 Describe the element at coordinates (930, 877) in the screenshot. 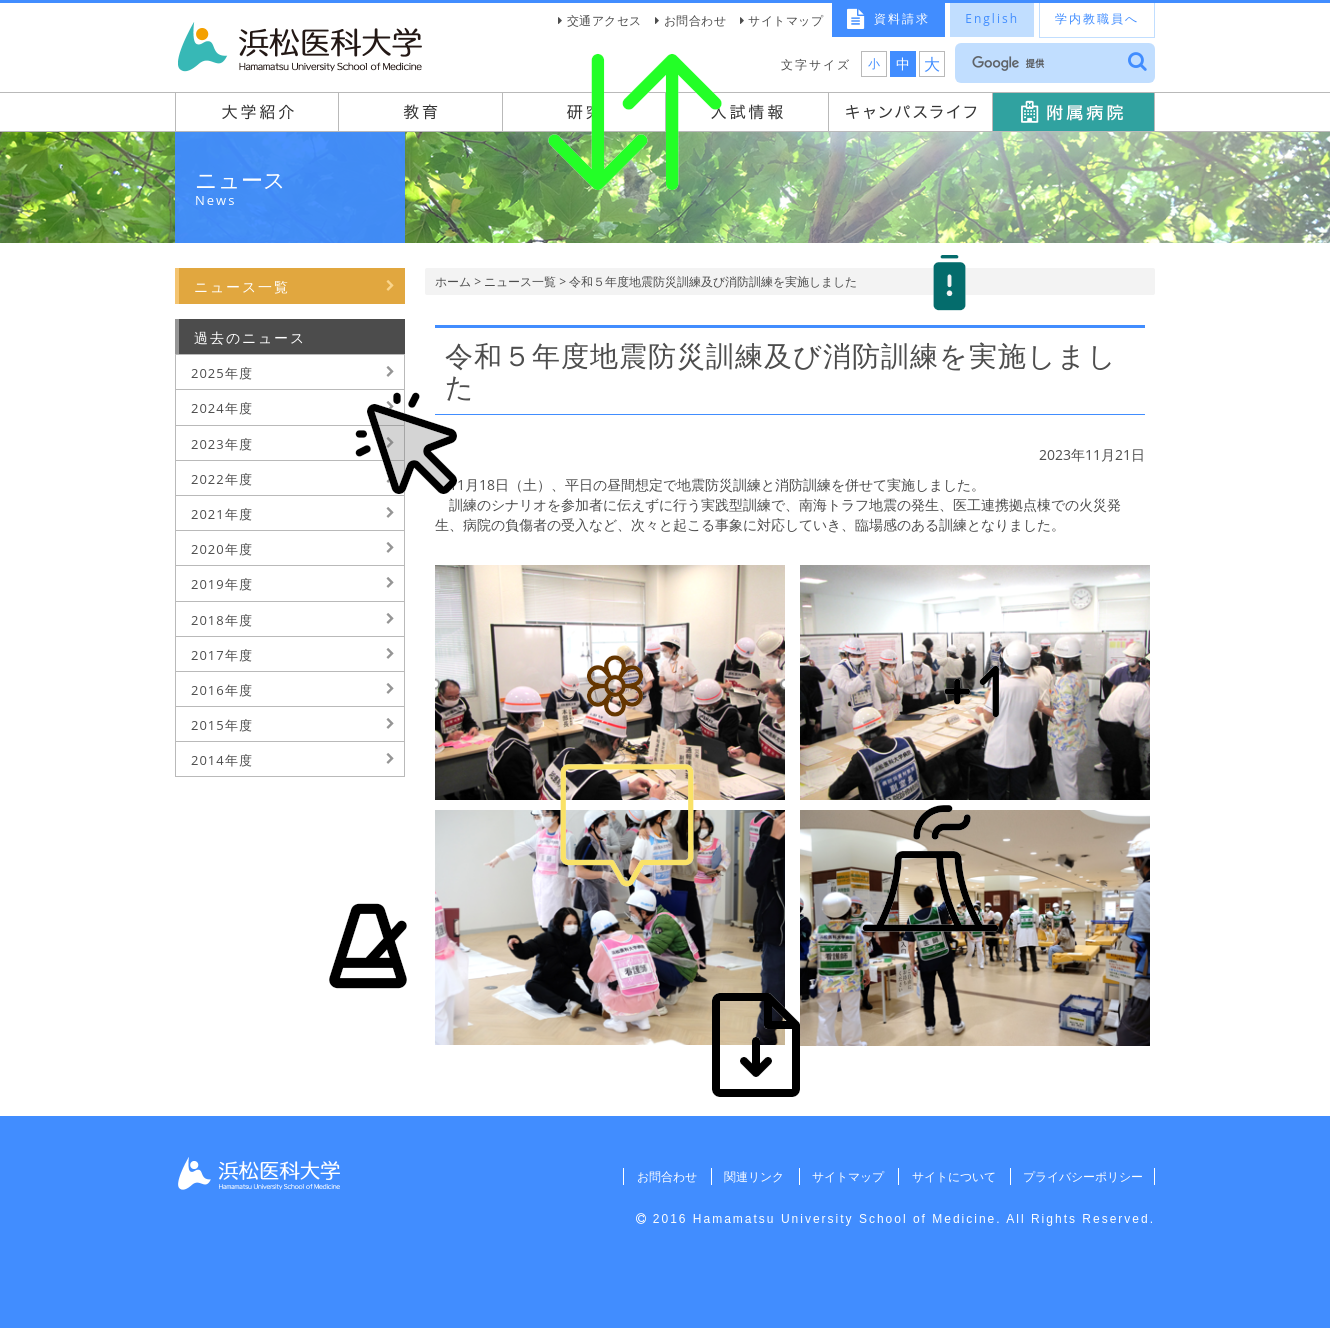

I see `view nuclear power plant information` at that location.